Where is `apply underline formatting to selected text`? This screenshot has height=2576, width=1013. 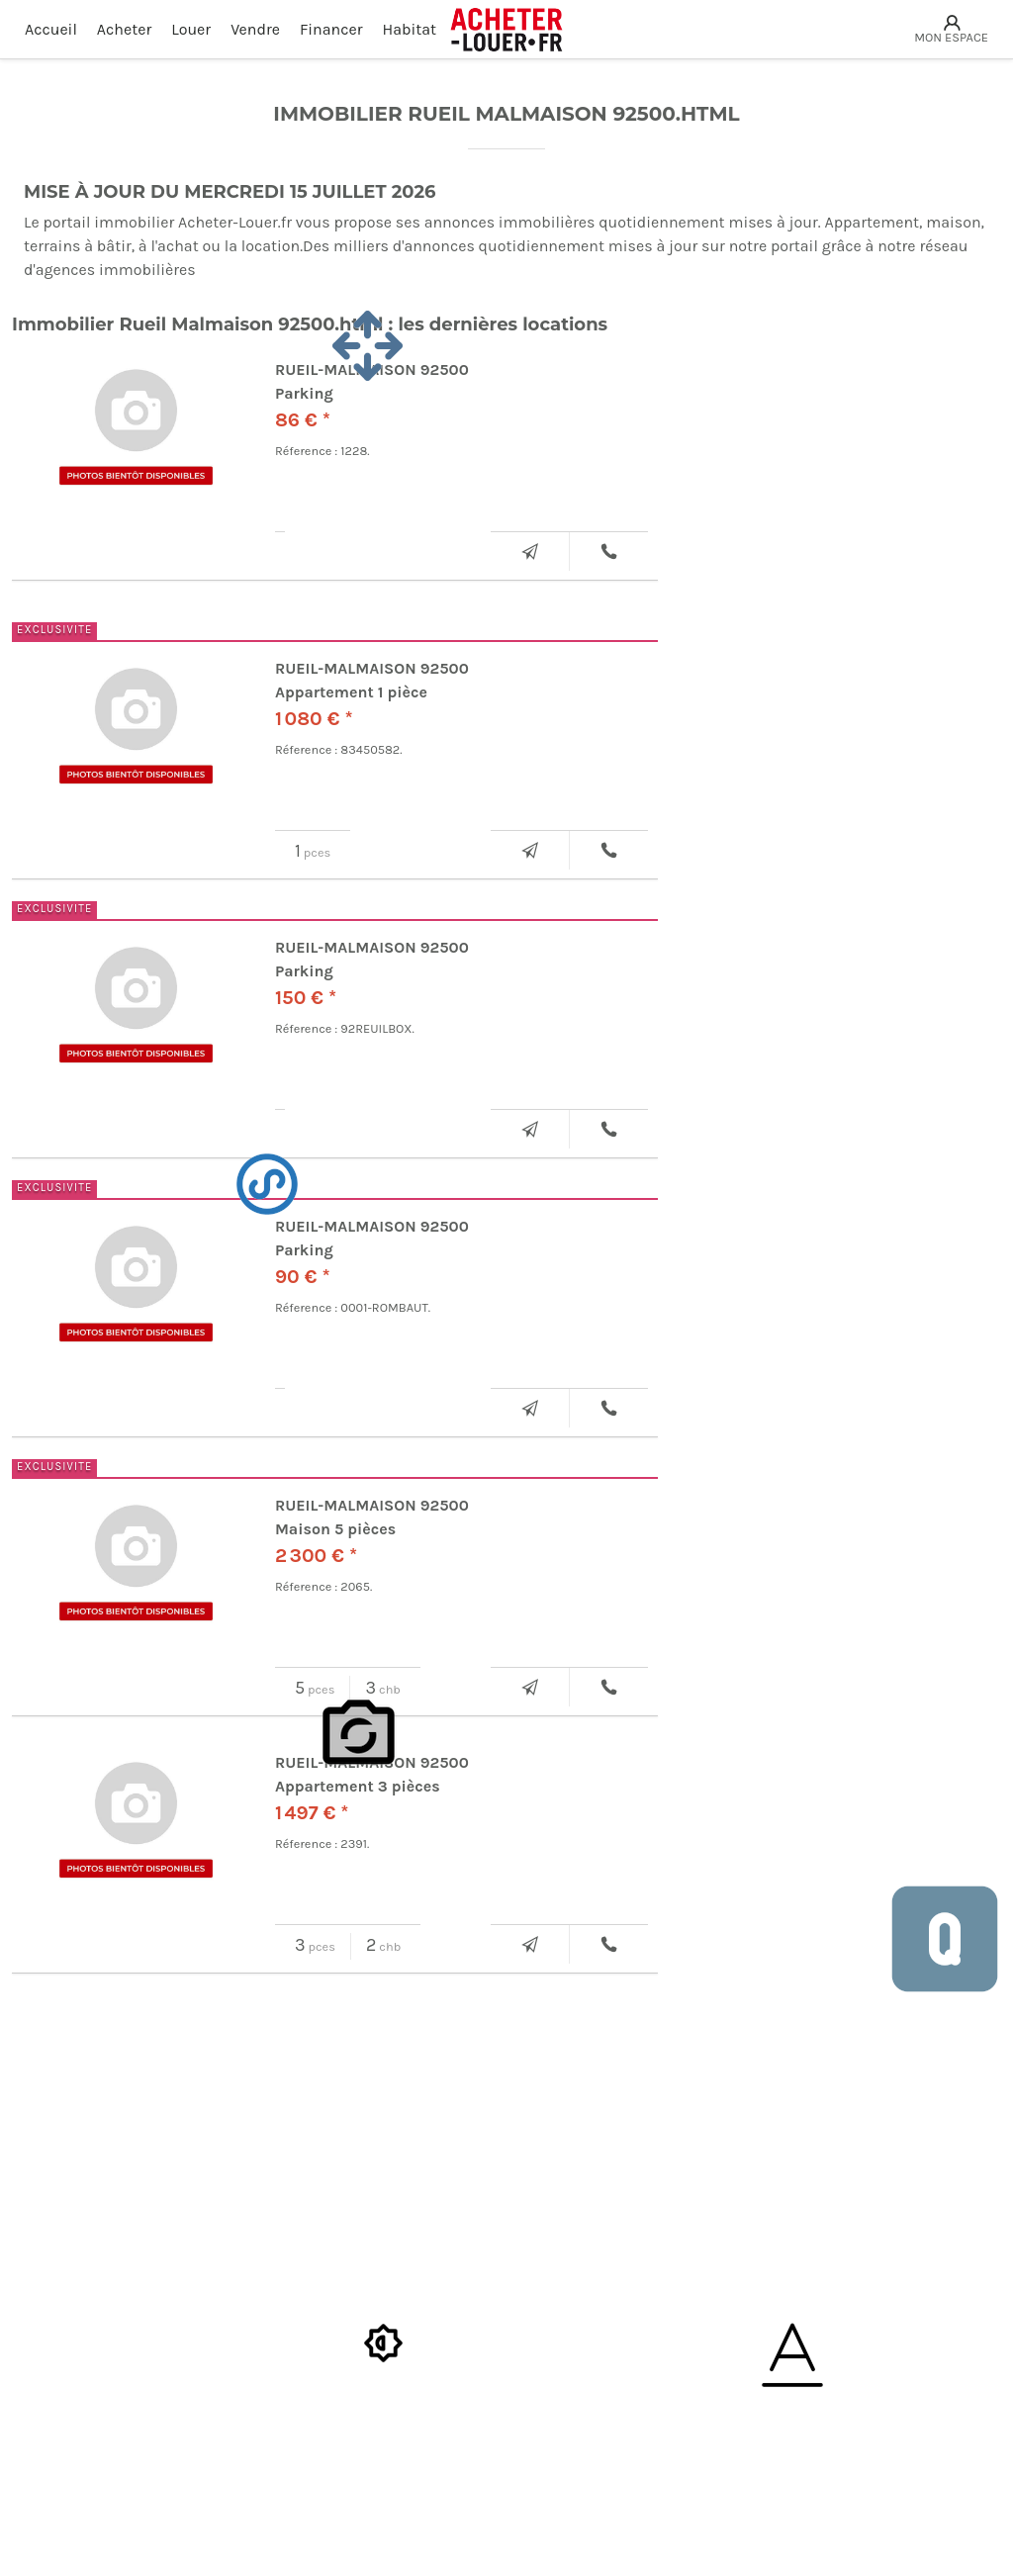 apply underline formatting to selected text is located at coordinates (792, 2356).